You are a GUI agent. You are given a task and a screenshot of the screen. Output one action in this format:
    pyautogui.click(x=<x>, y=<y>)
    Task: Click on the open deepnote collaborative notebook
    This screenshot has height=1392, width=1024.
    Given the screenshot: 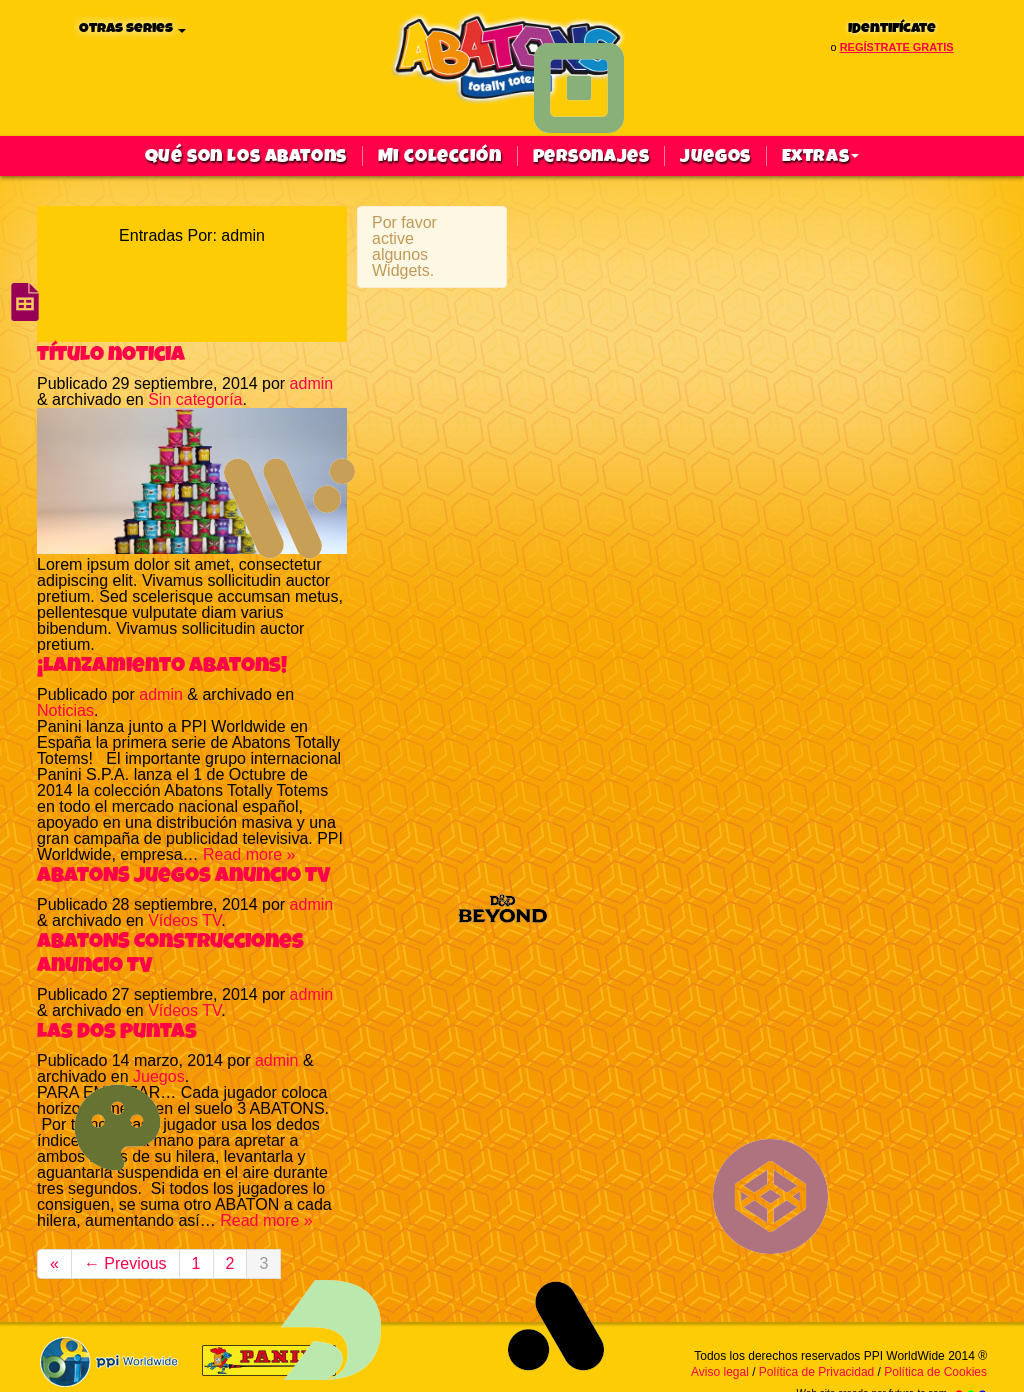 What is the action you would take?
    pyautogui.click(x=331, y=1330)
    